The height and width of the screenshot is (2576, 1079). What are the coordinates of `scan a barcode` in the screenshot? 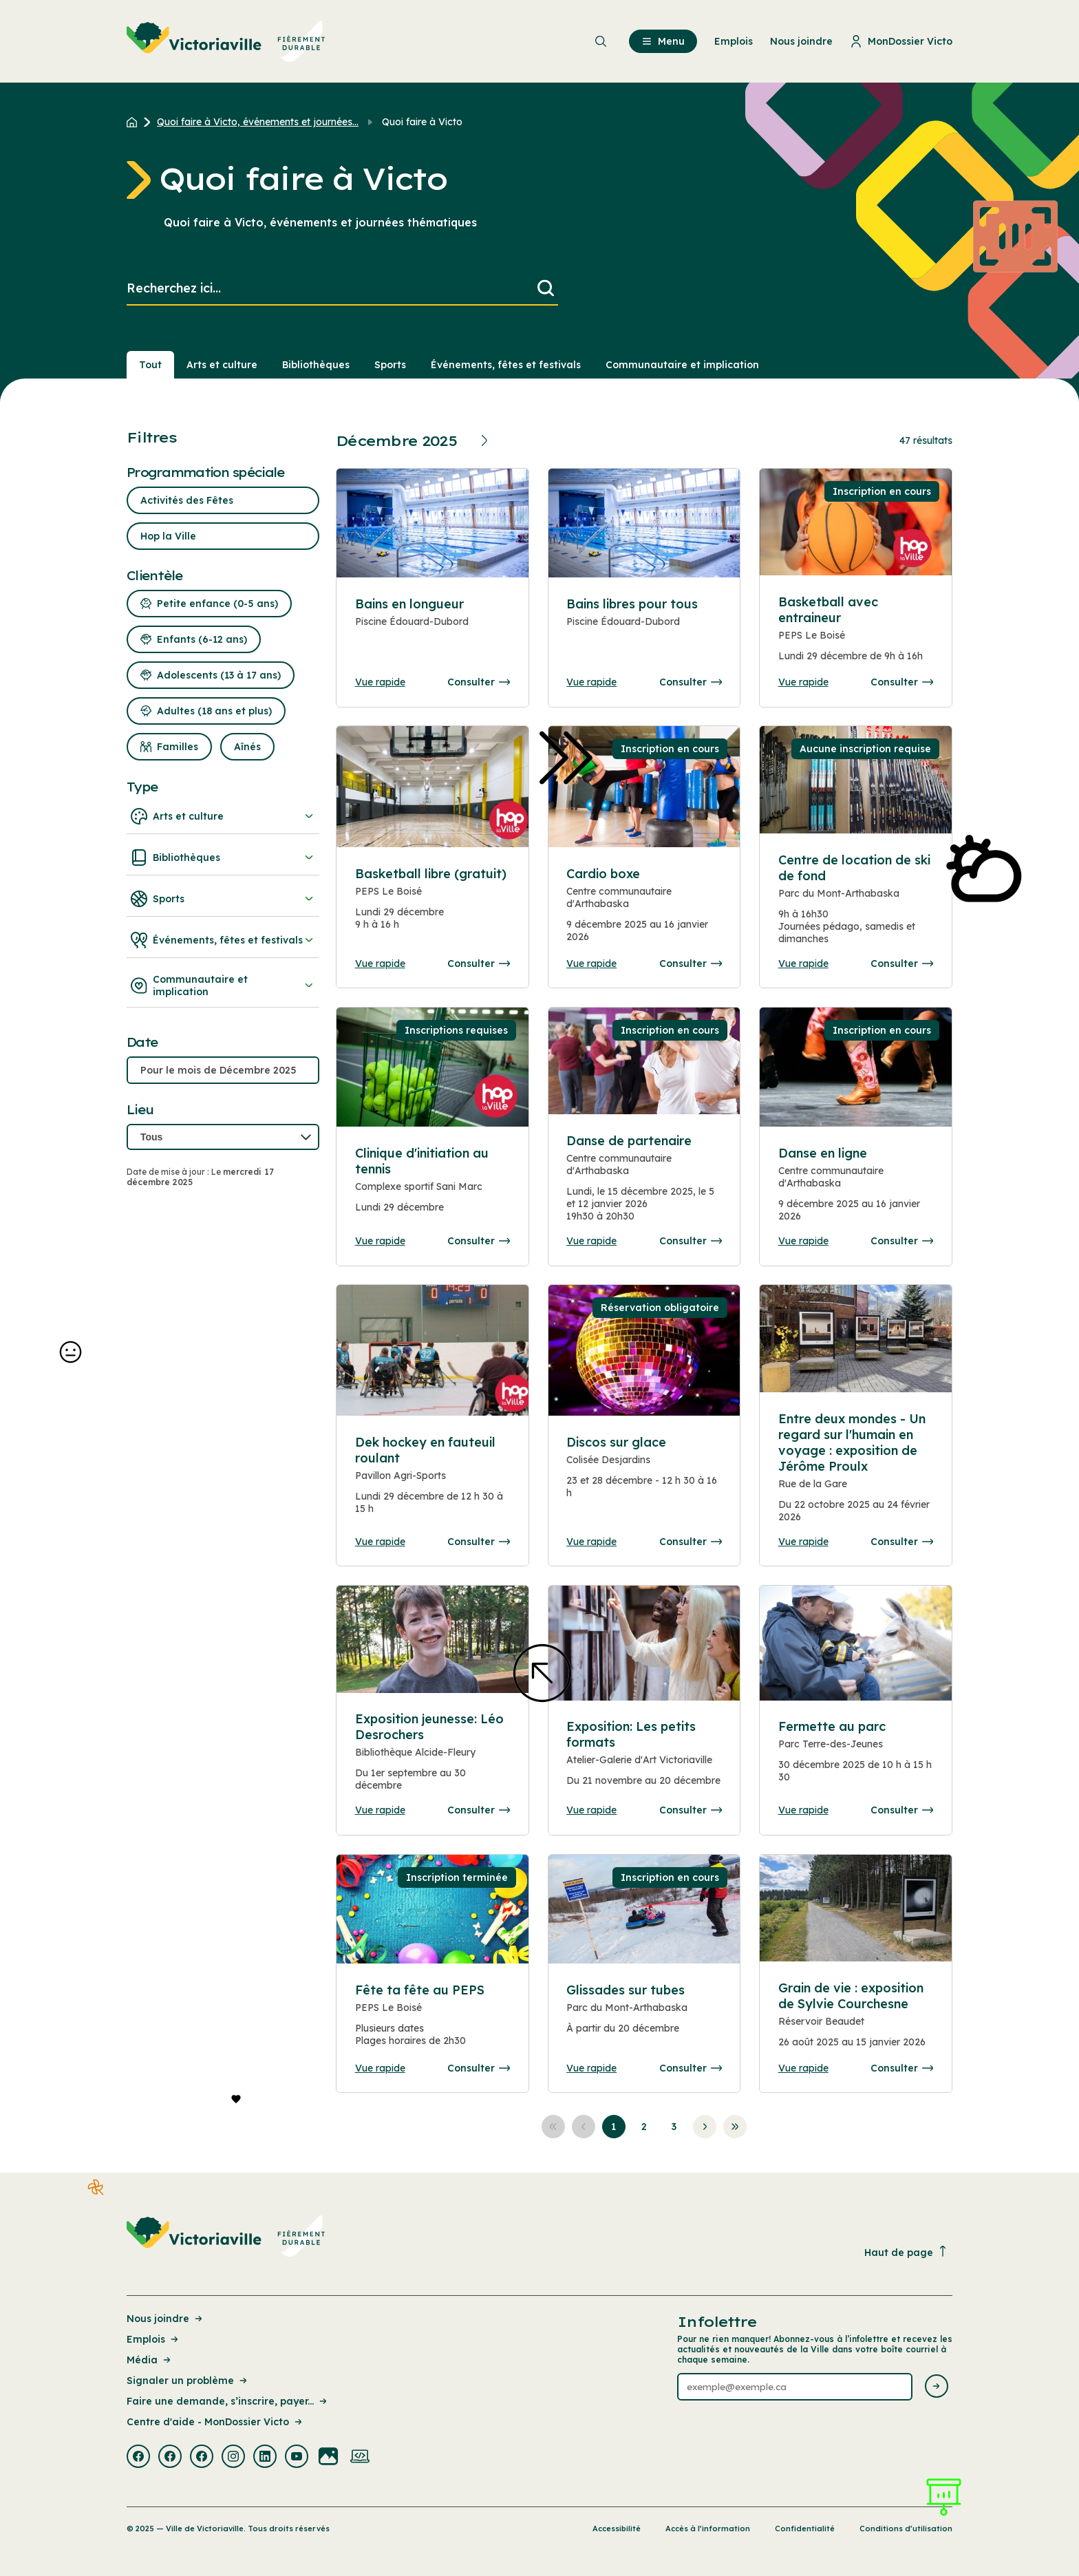 It's located at (1015, 236).